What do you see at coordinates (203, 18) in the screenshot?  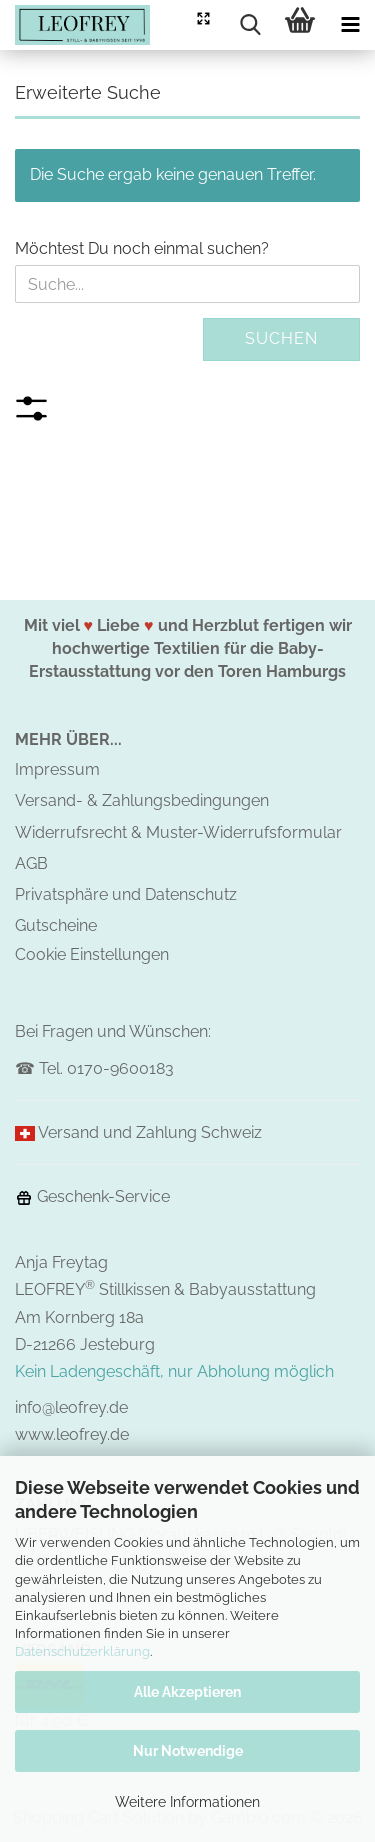 I see `expand to fullscreen mode` at bounding box center [203, 18].